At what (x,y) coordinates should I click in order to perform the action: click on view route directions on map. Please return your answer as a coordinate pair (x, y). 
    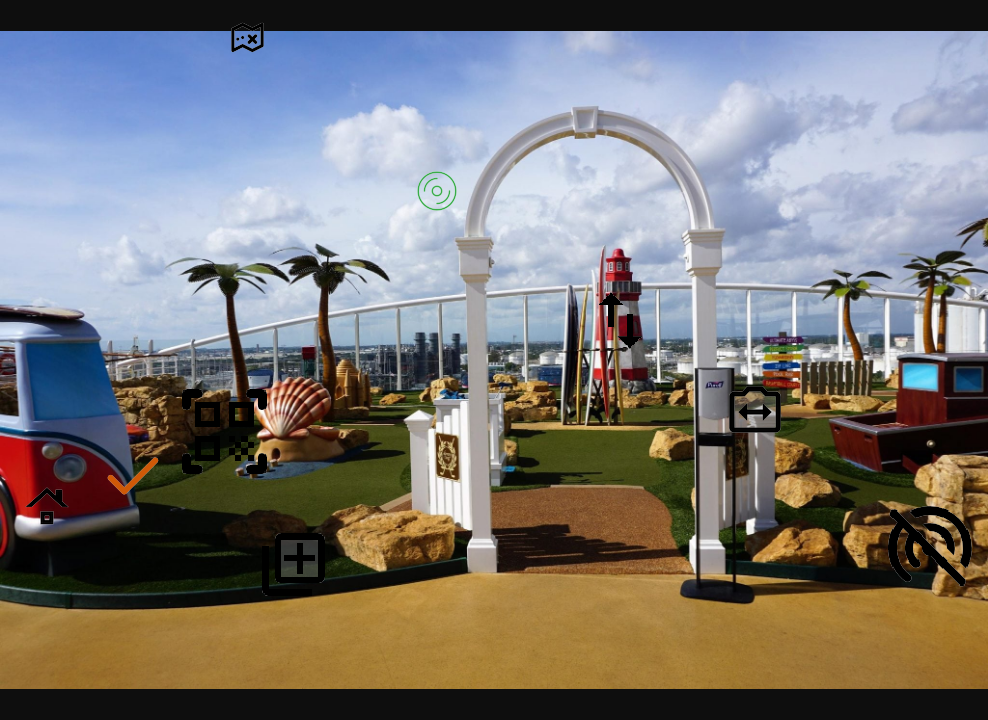
    Looking at the image, I should click on (247, 37).